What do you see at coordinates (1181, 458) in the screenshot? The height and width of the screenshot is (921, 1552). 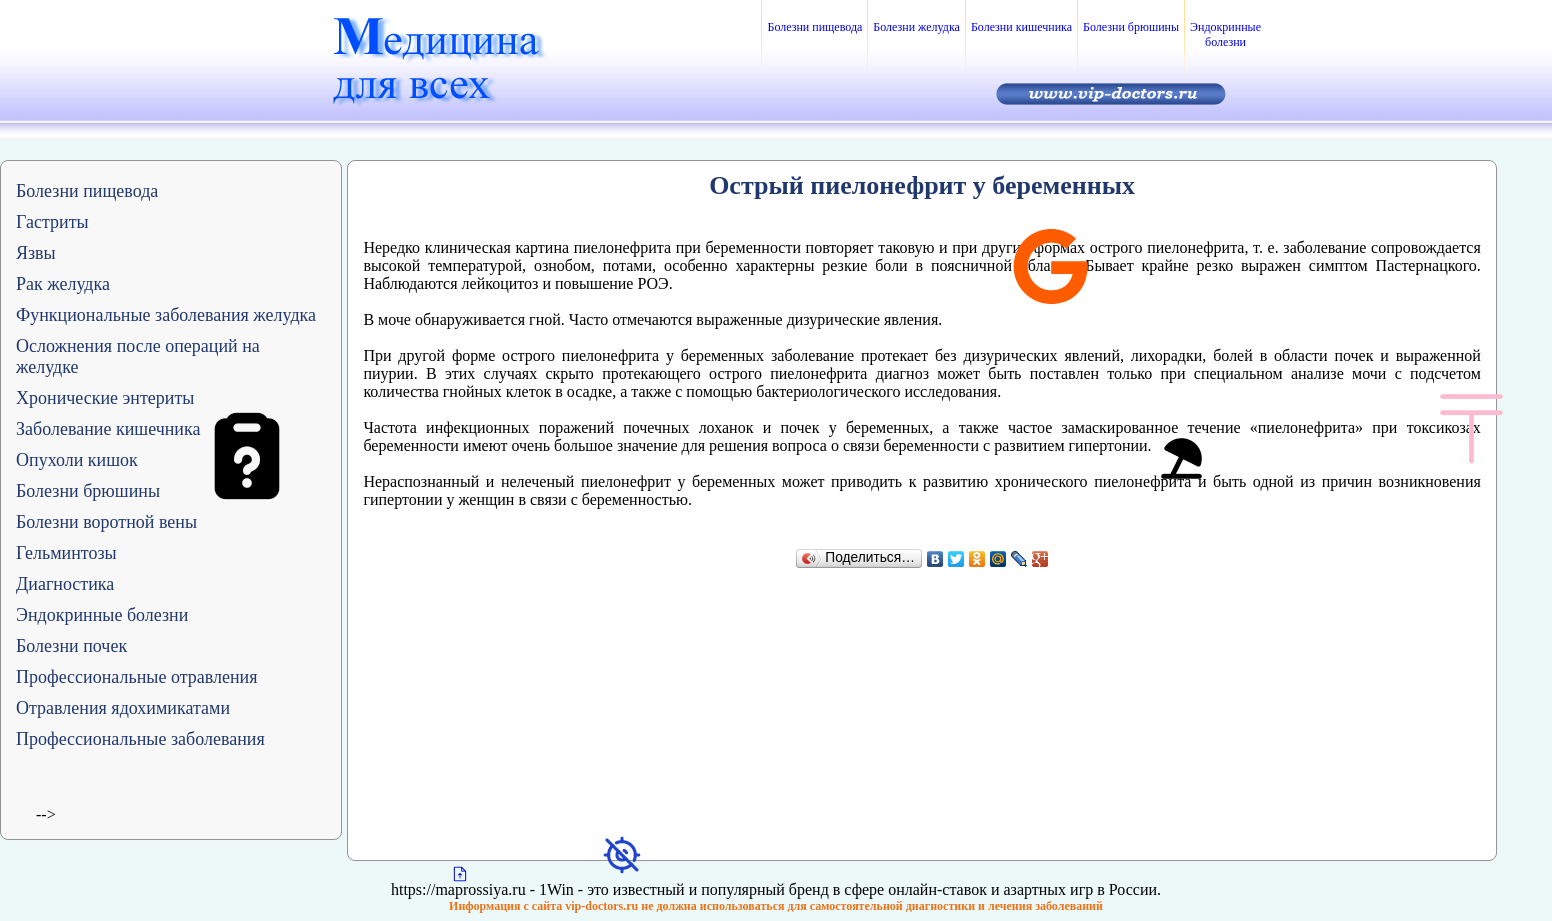 I see `access vacation or time-off settings` at bounding box center [1181, 458].